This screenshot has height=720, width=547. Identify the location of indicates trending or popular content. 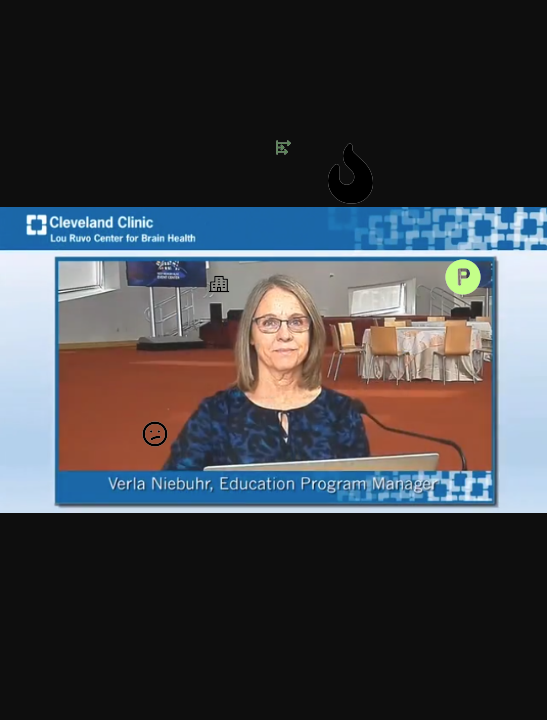
(350, 173).